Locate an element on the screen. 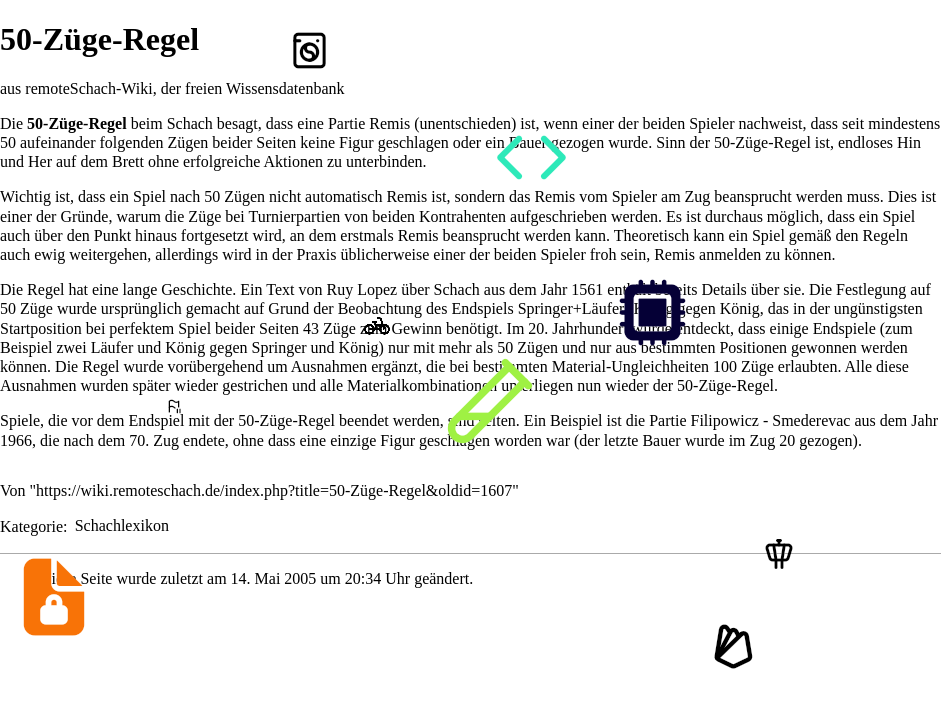  access air traffic control features is located at coordinates (779, 554).